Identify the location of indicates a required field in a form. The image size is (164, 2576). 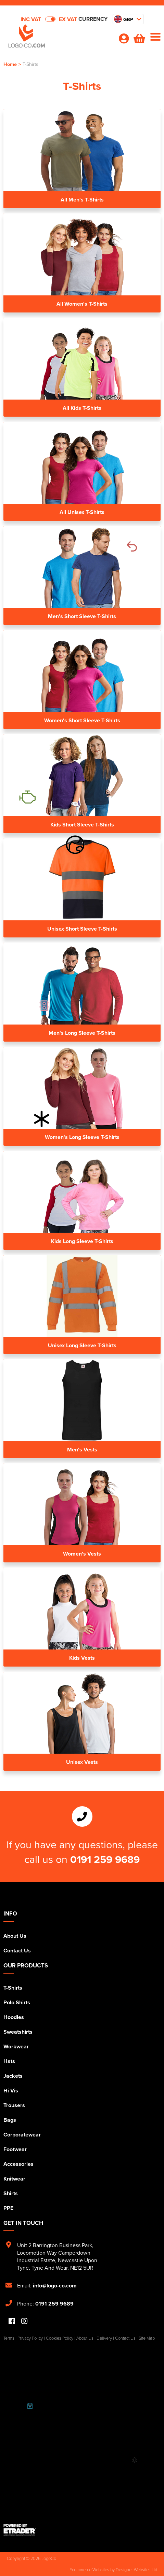
(41, 1119).